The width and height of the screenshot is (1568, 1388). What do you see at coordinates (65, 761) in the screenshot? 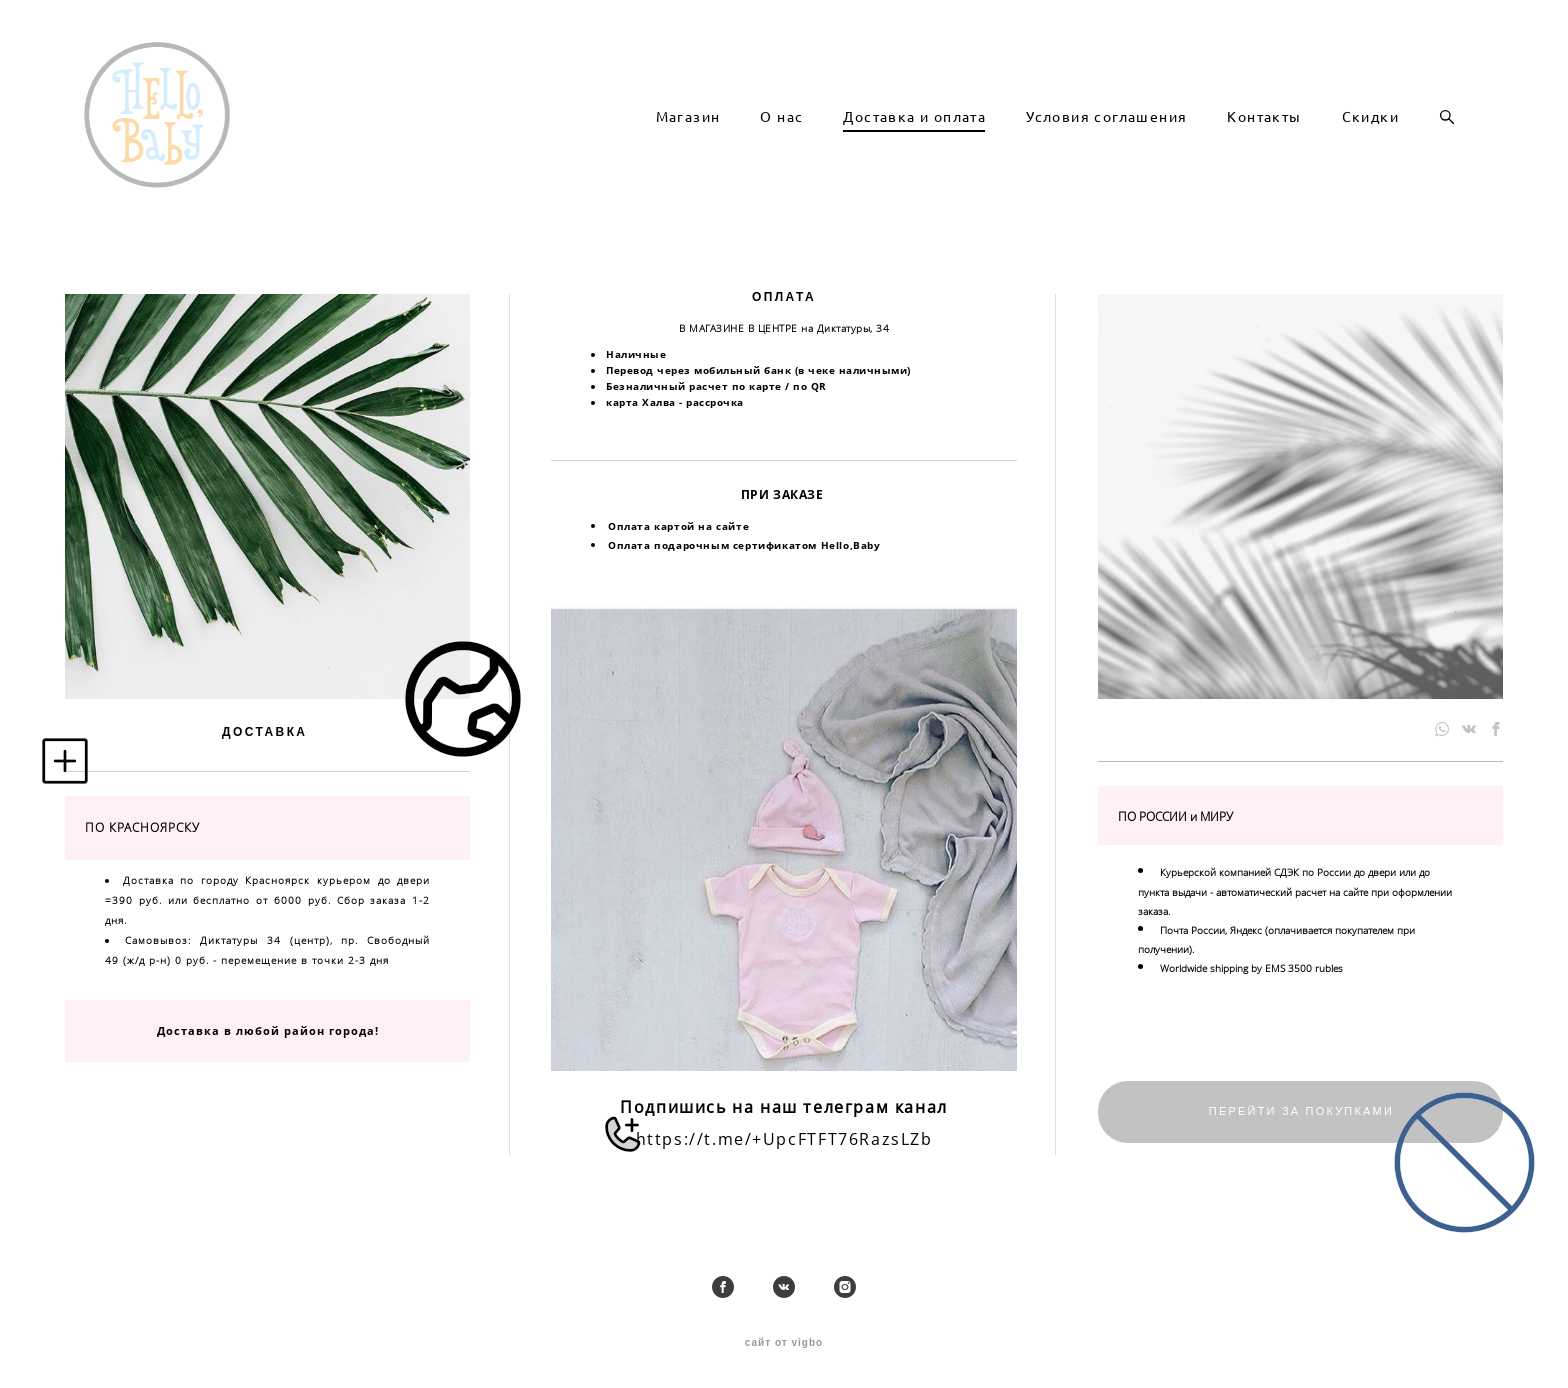
I see `add a new item or entry` at bounding box center [65, 761].